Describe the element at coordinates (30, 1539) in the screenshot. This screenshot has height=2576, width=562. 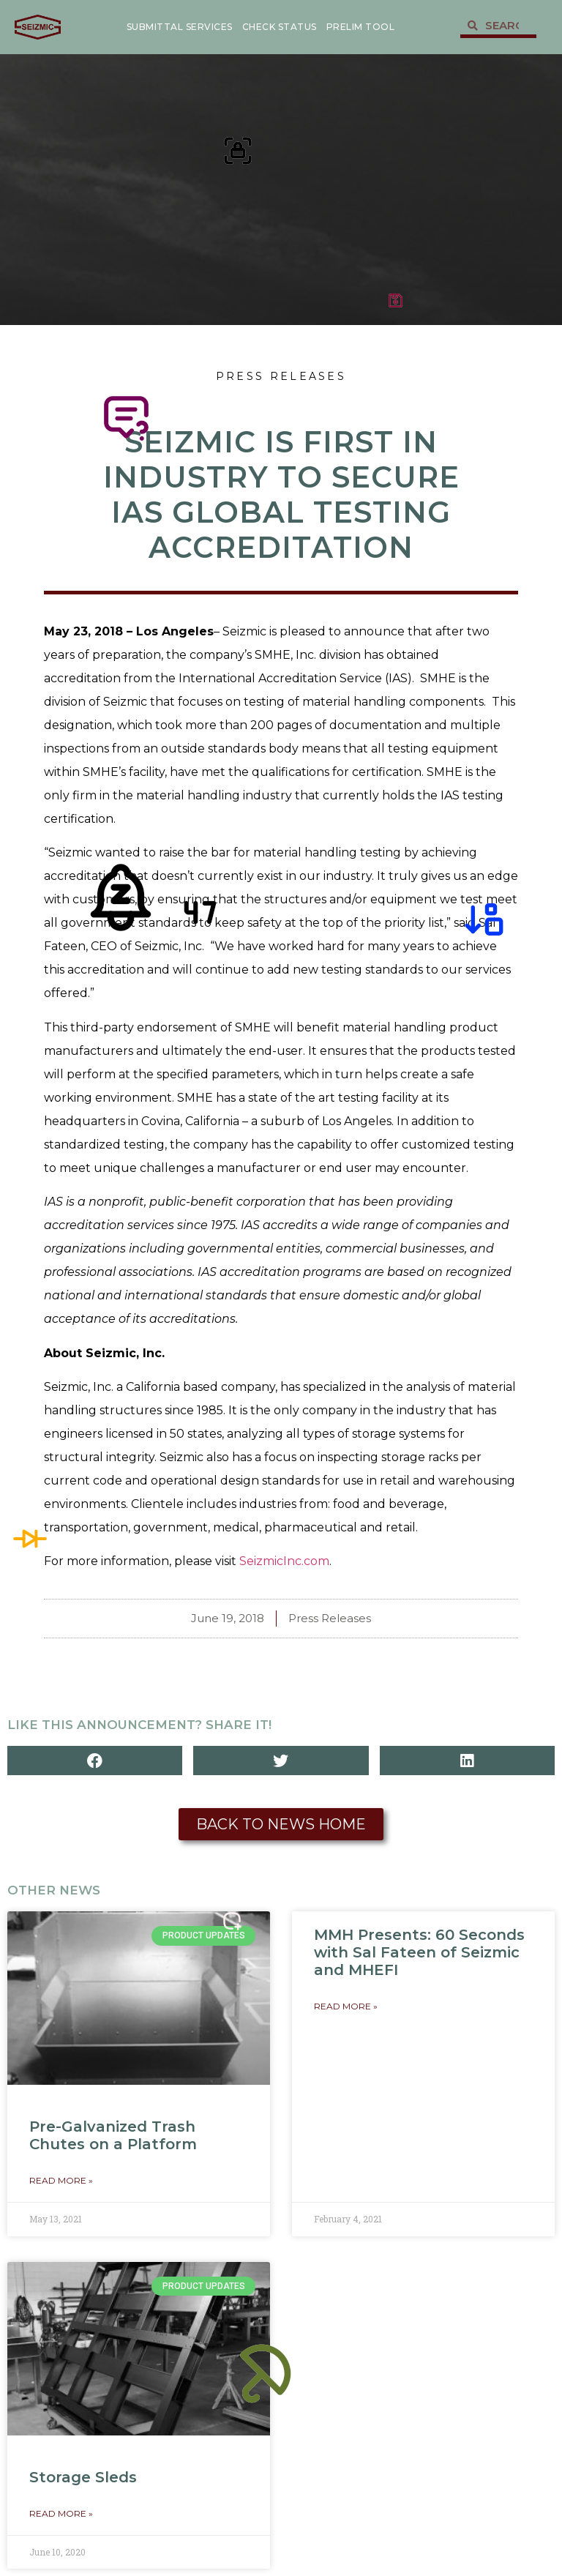
I see `represents a diode component in a circuit diagram` at that location.